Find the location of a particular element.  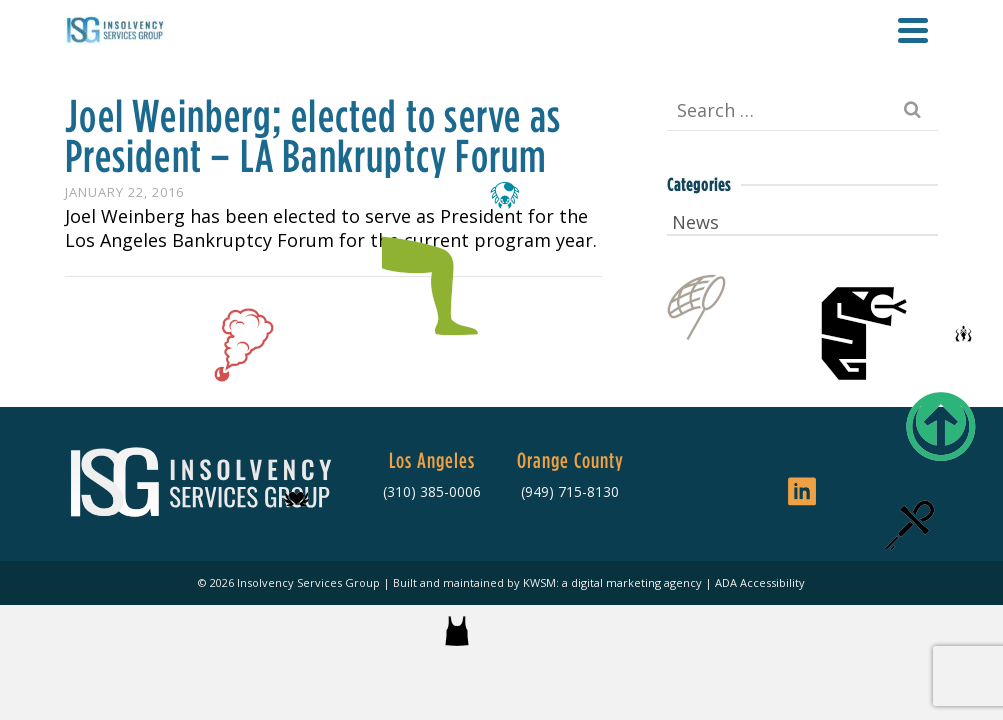

add to favorites with flair is located at coordinates (296, 499).